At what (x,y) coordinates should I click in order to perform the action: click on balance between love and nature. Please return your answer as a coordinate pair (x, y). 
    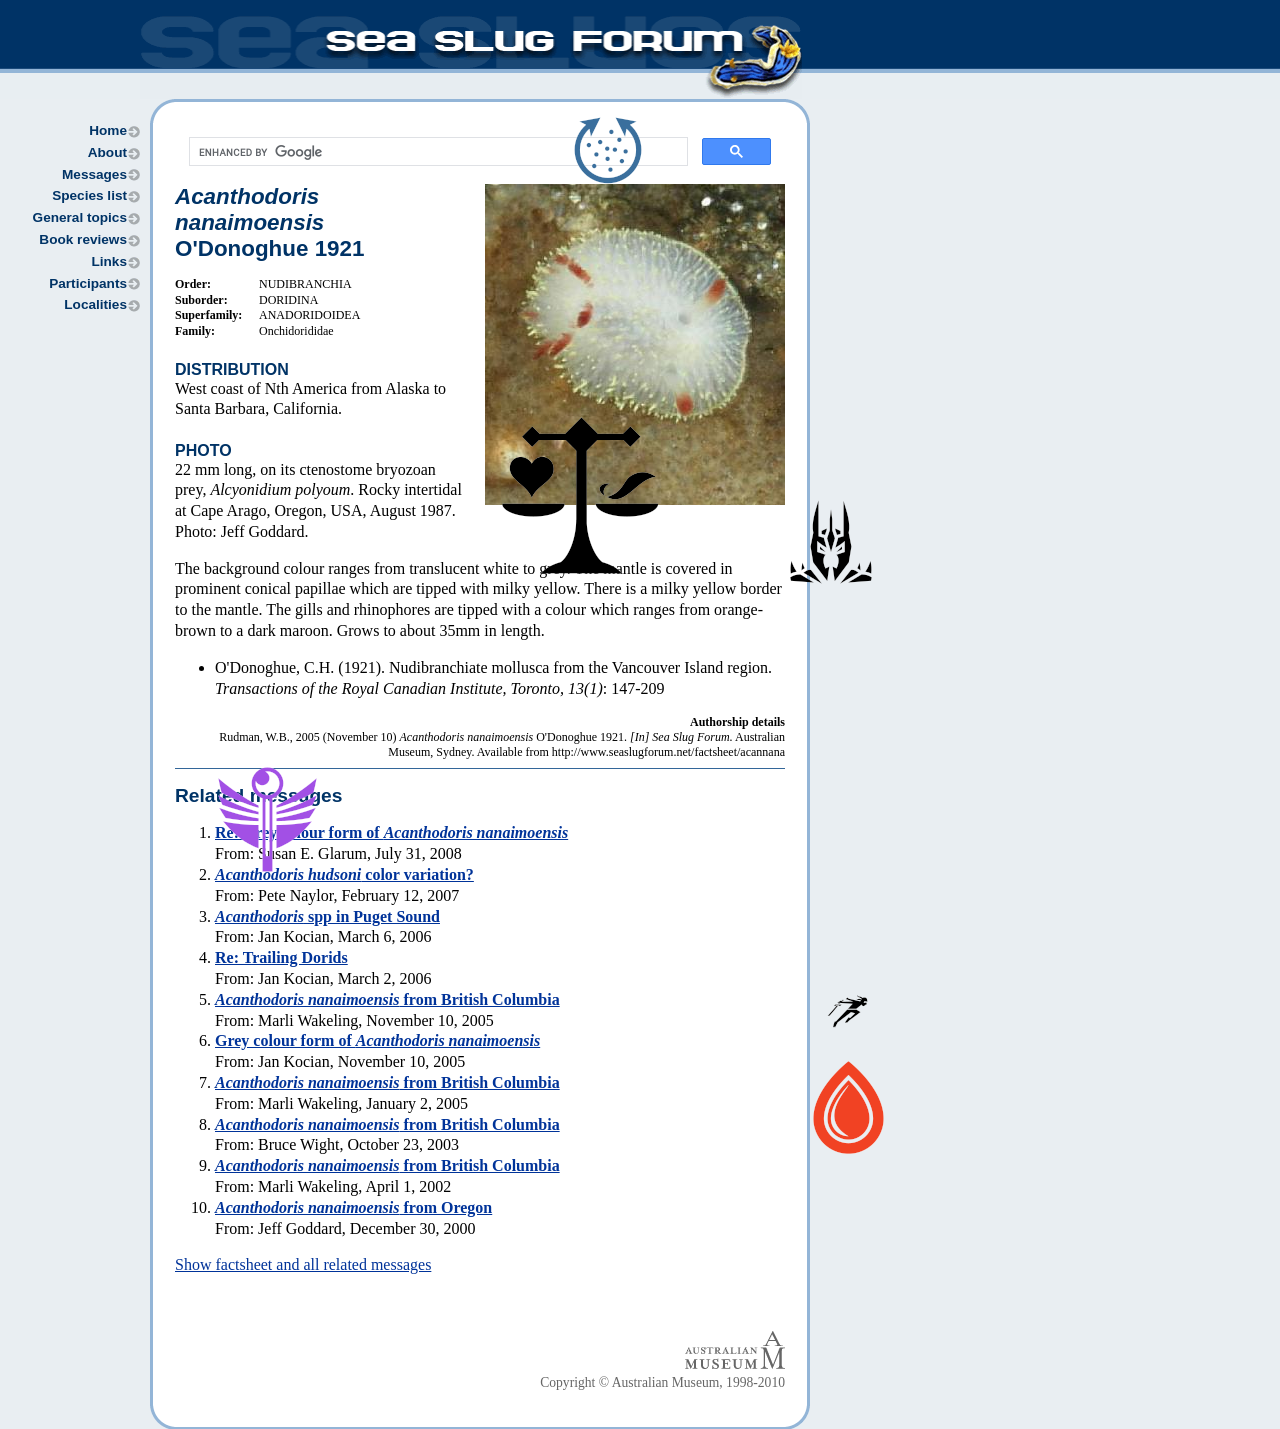
    Looking at the image, I should click on (580, 494).